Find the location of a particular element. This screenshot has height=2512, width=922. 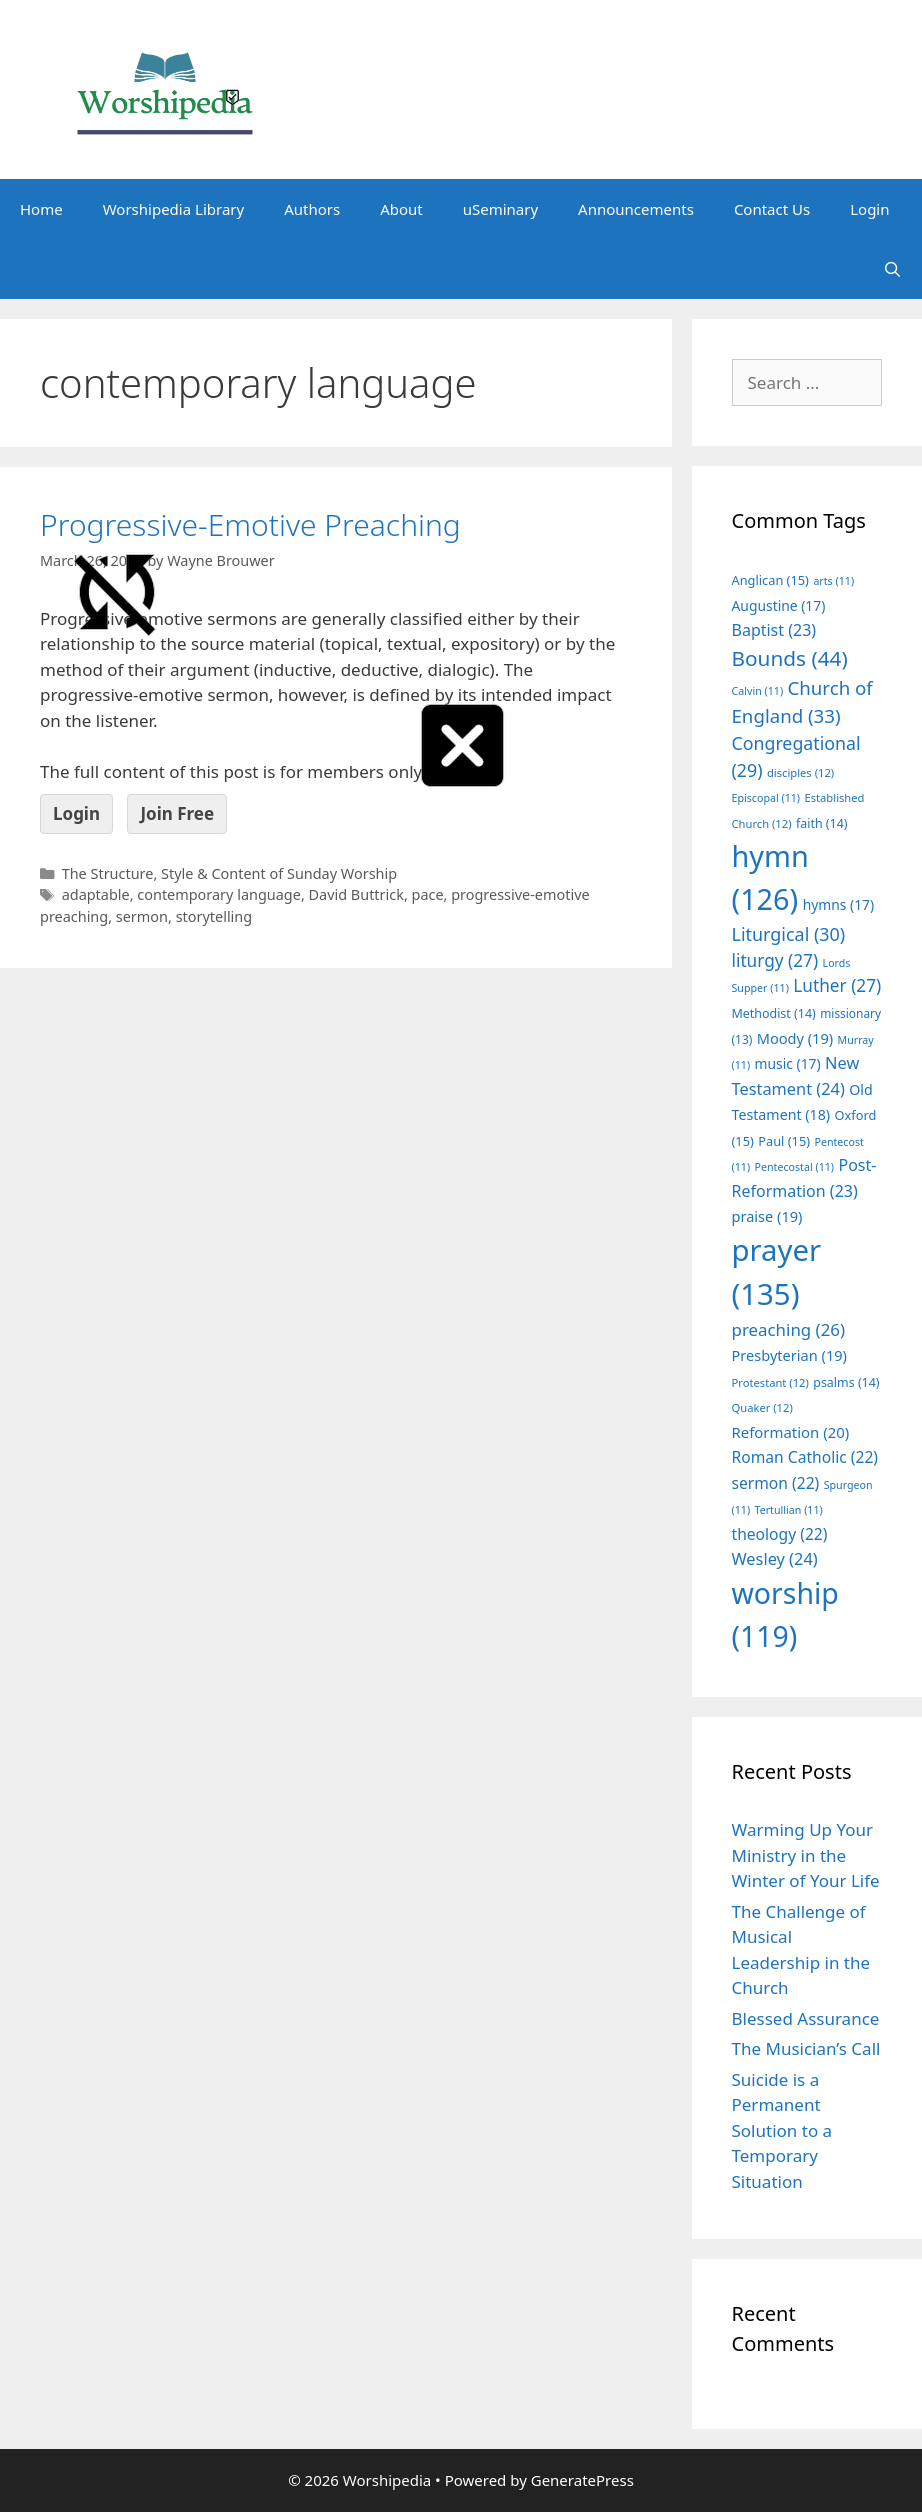

indicates a disabled or unavailable feature is located at coordinates (462, 745).